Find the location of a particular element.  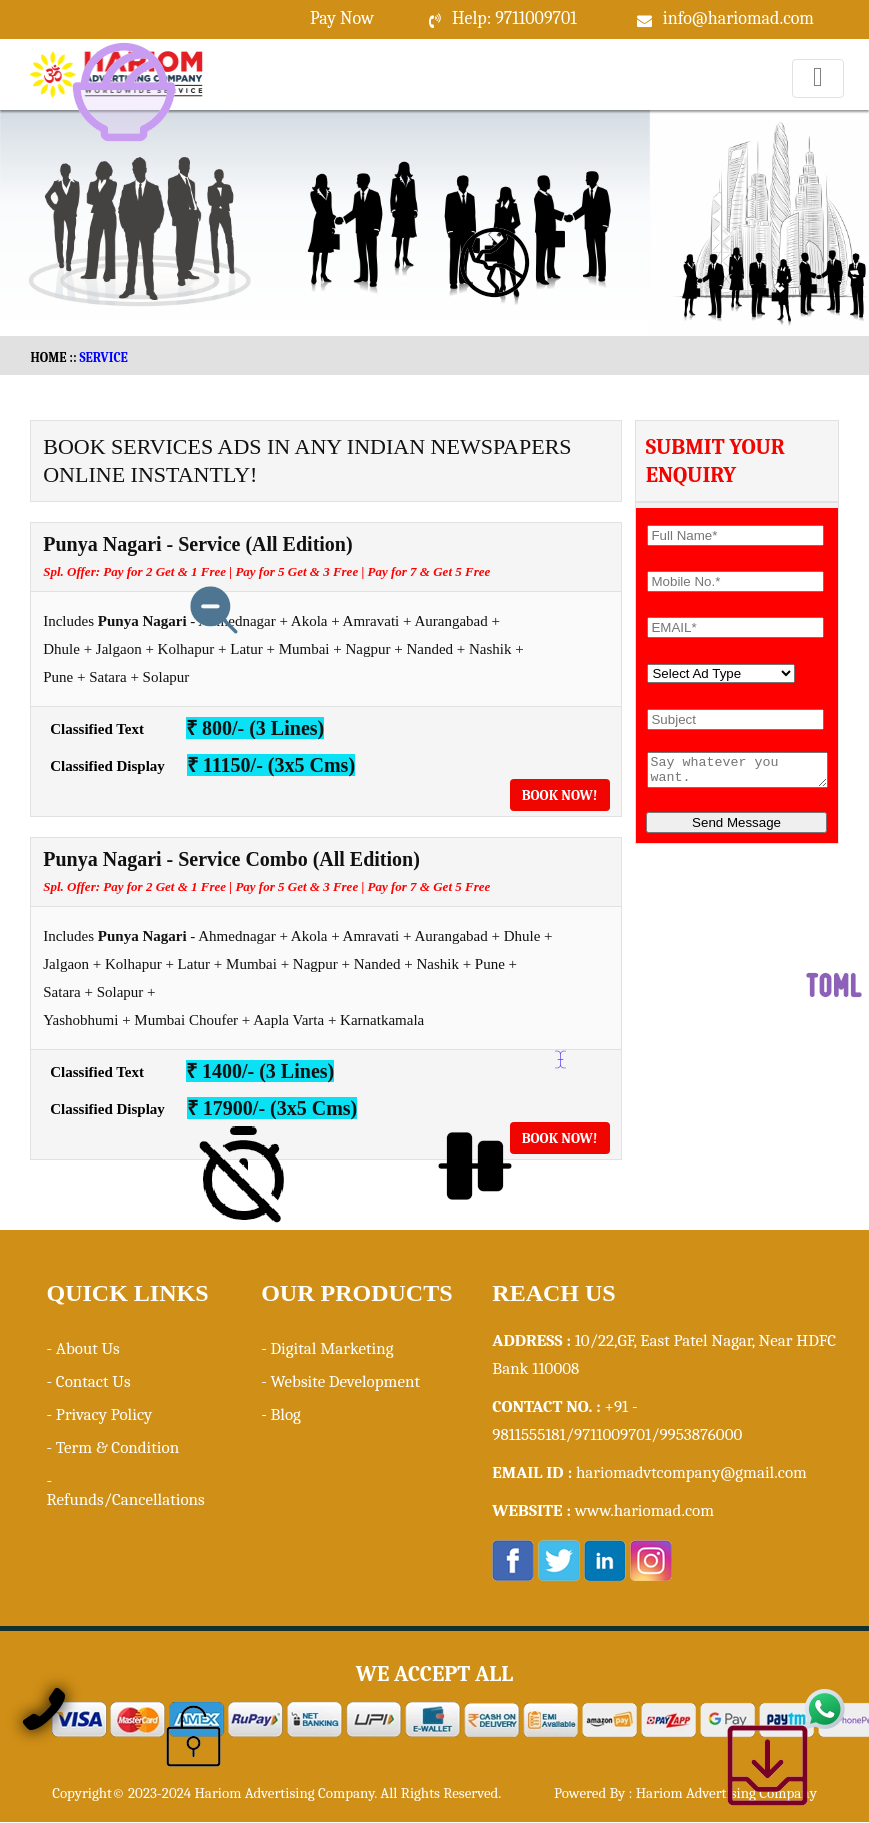

download file to inbox or tray is located at coordinates (767, 1765).